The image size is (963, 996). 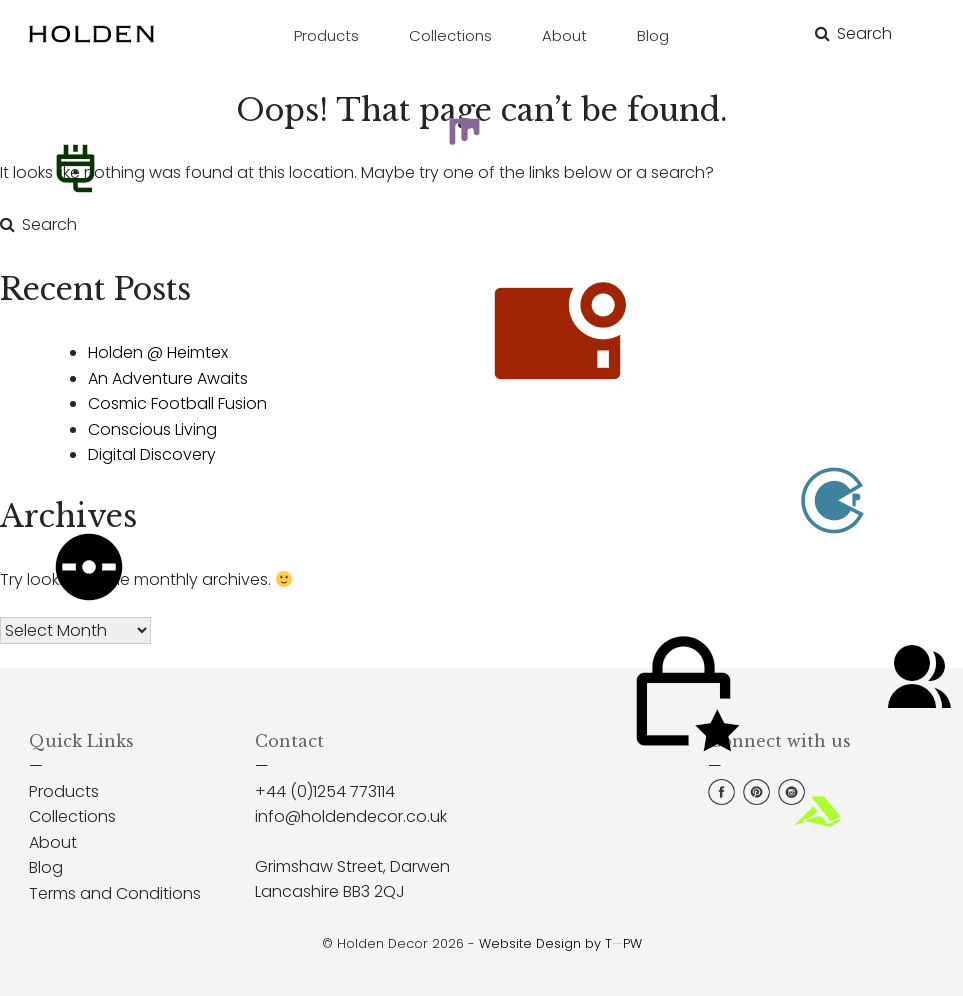 I want to click on Mix social bookmarking platform logo, so click(x=464, y=131).